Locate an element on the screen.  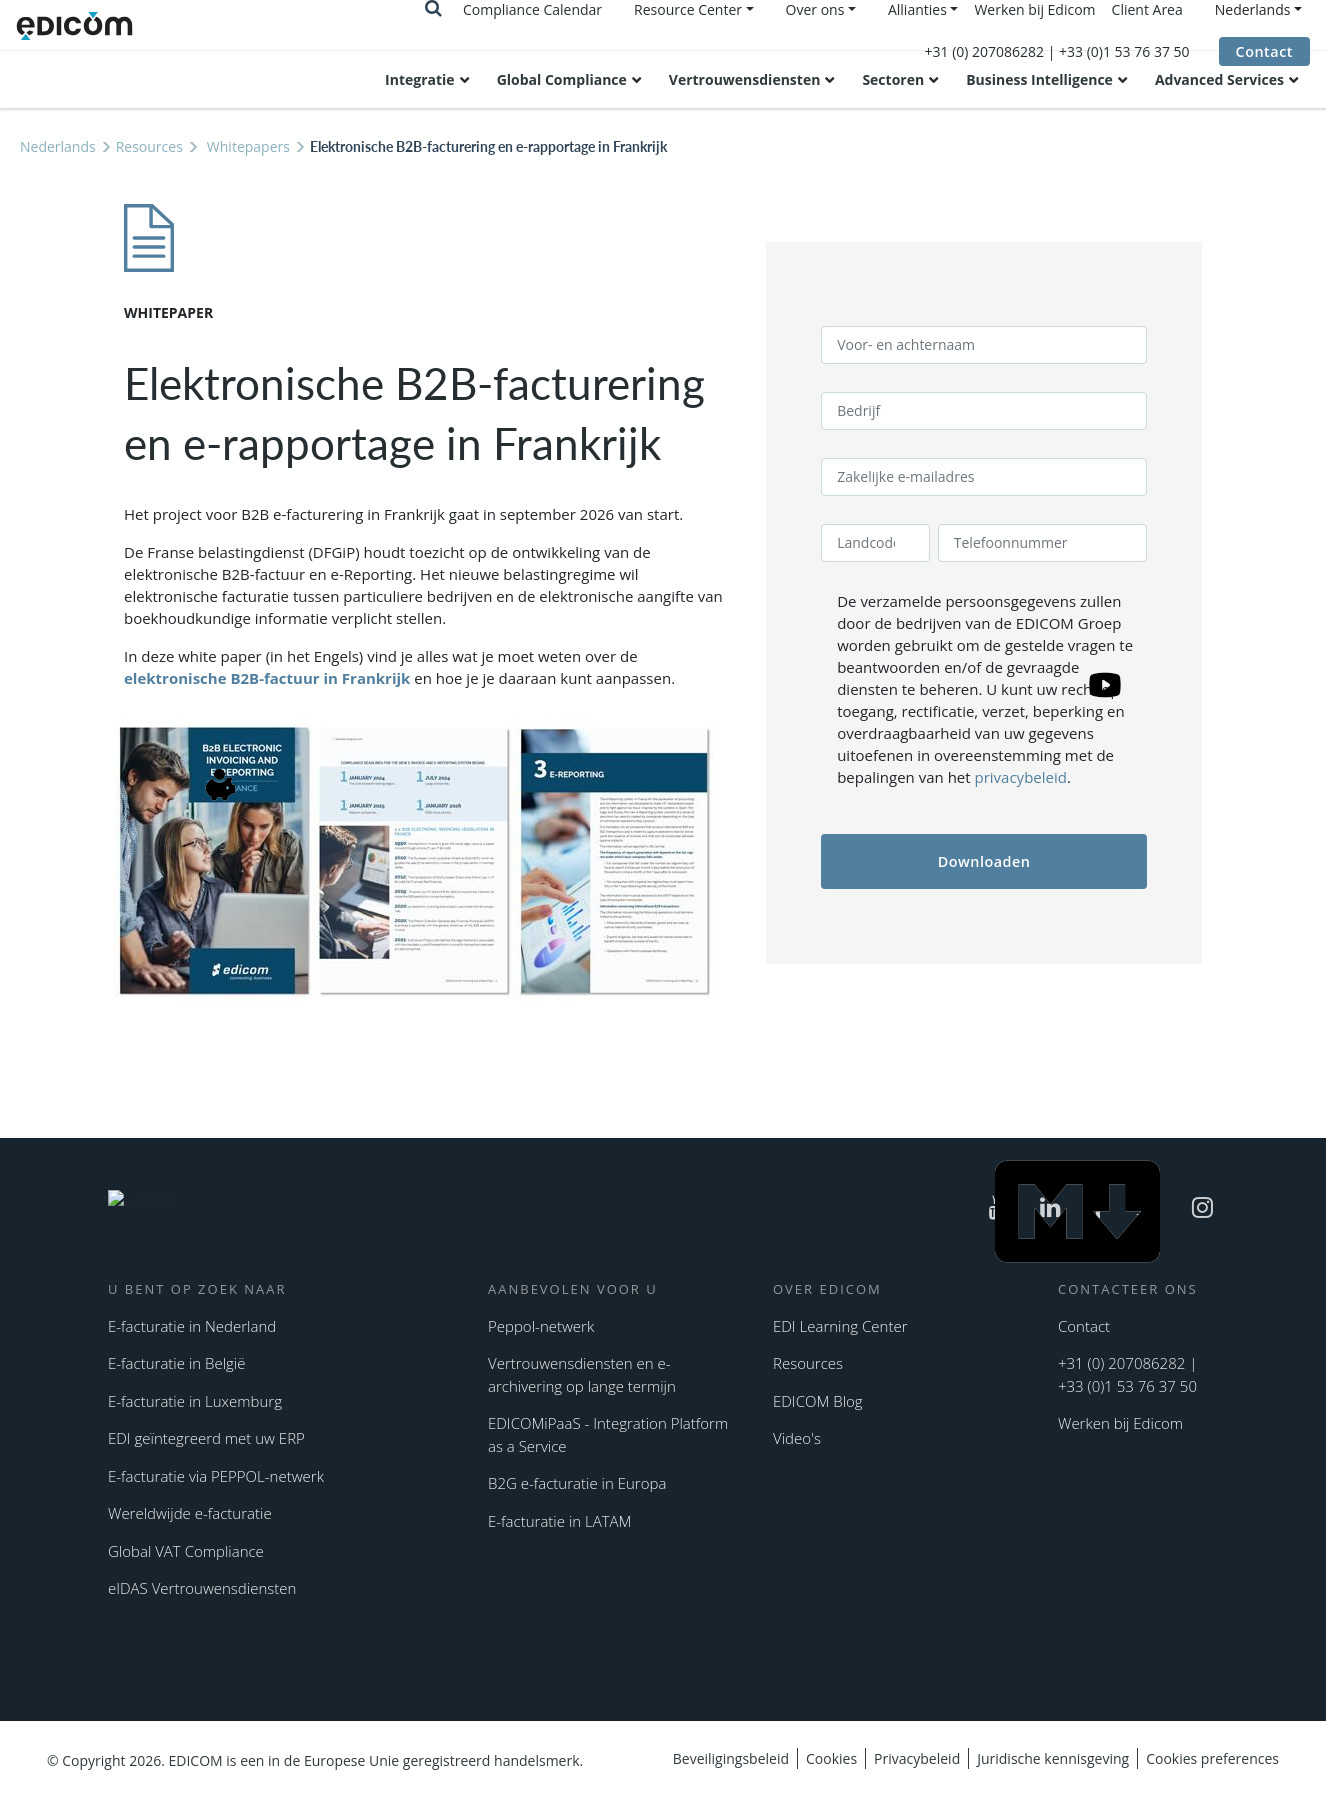
open YouTube app is located at coordinates (1105, 685).